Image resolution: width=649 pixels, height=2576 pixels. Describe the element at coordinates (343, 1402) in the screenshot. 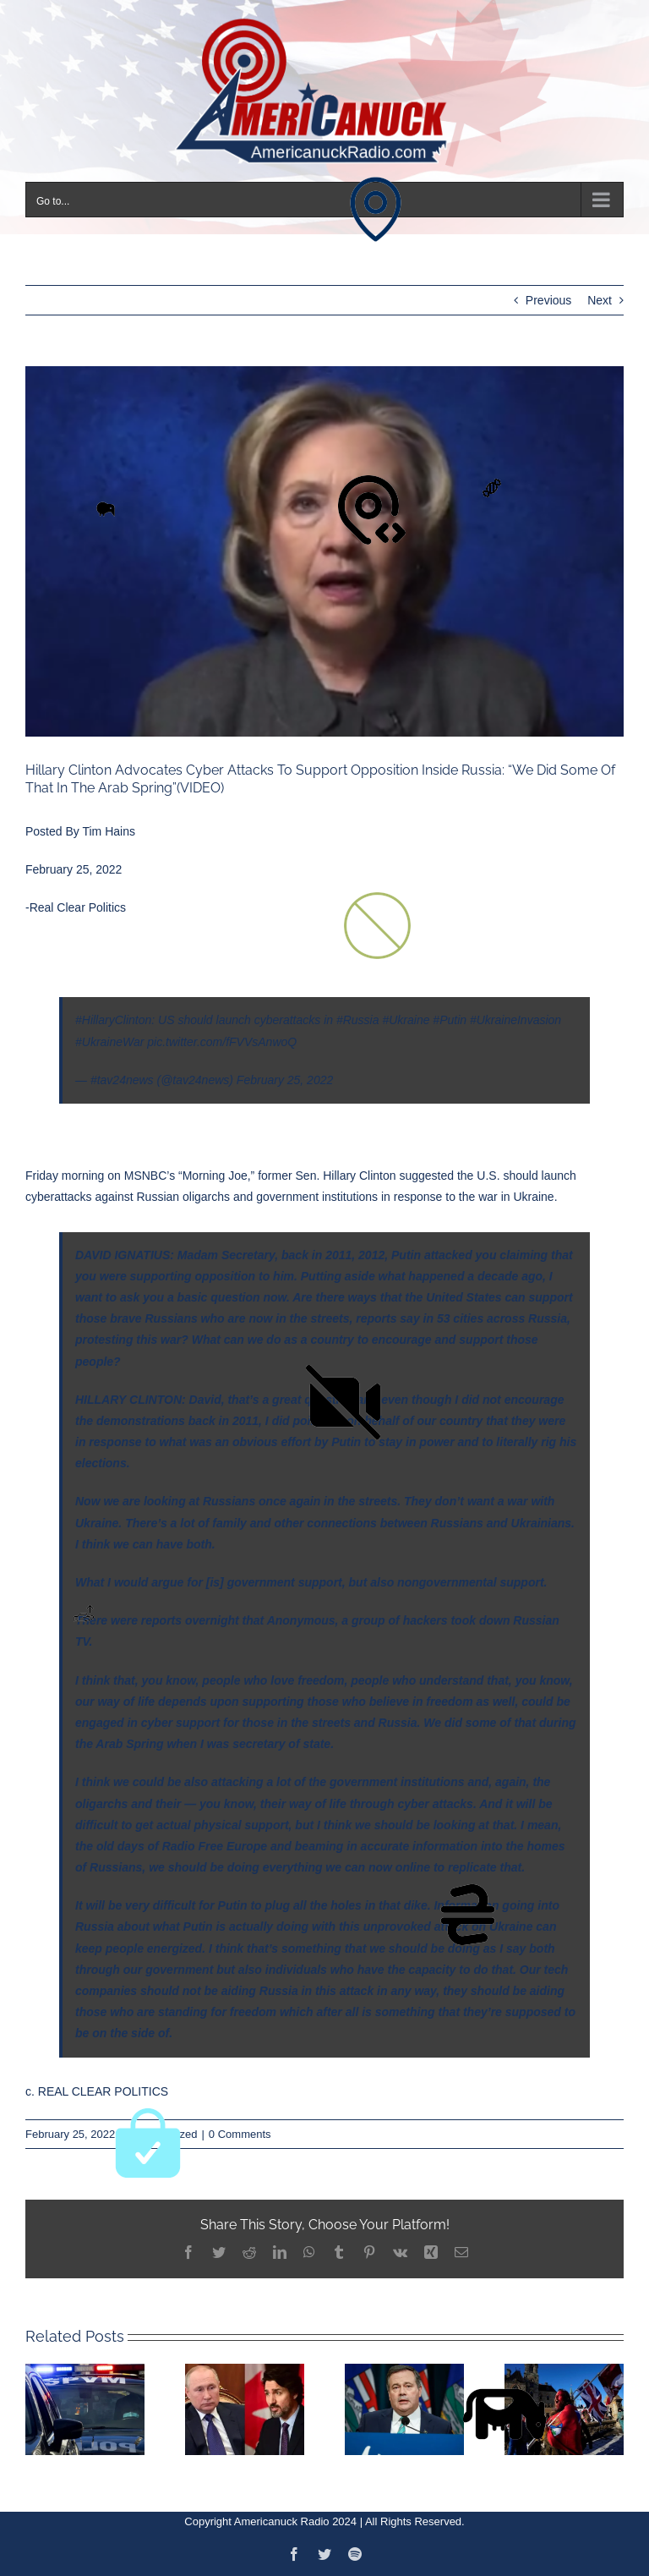

I see `turn off camera or disable video` at that location.